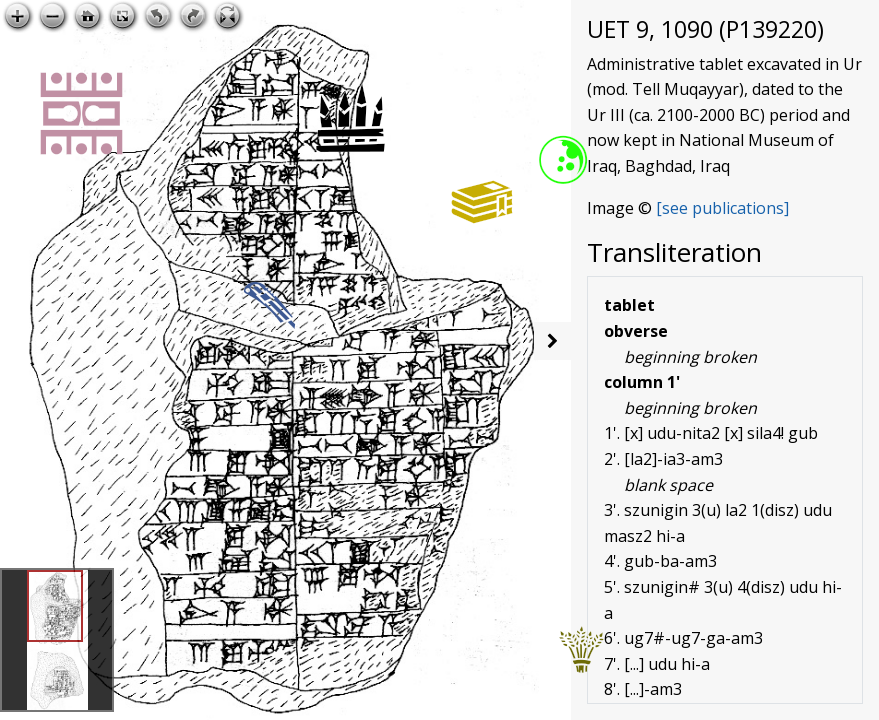 This screenshot has height=720, width=879. Describe the element at coordinates (482, 202) in the screenshot. I see `access your library or book collection` at that location.